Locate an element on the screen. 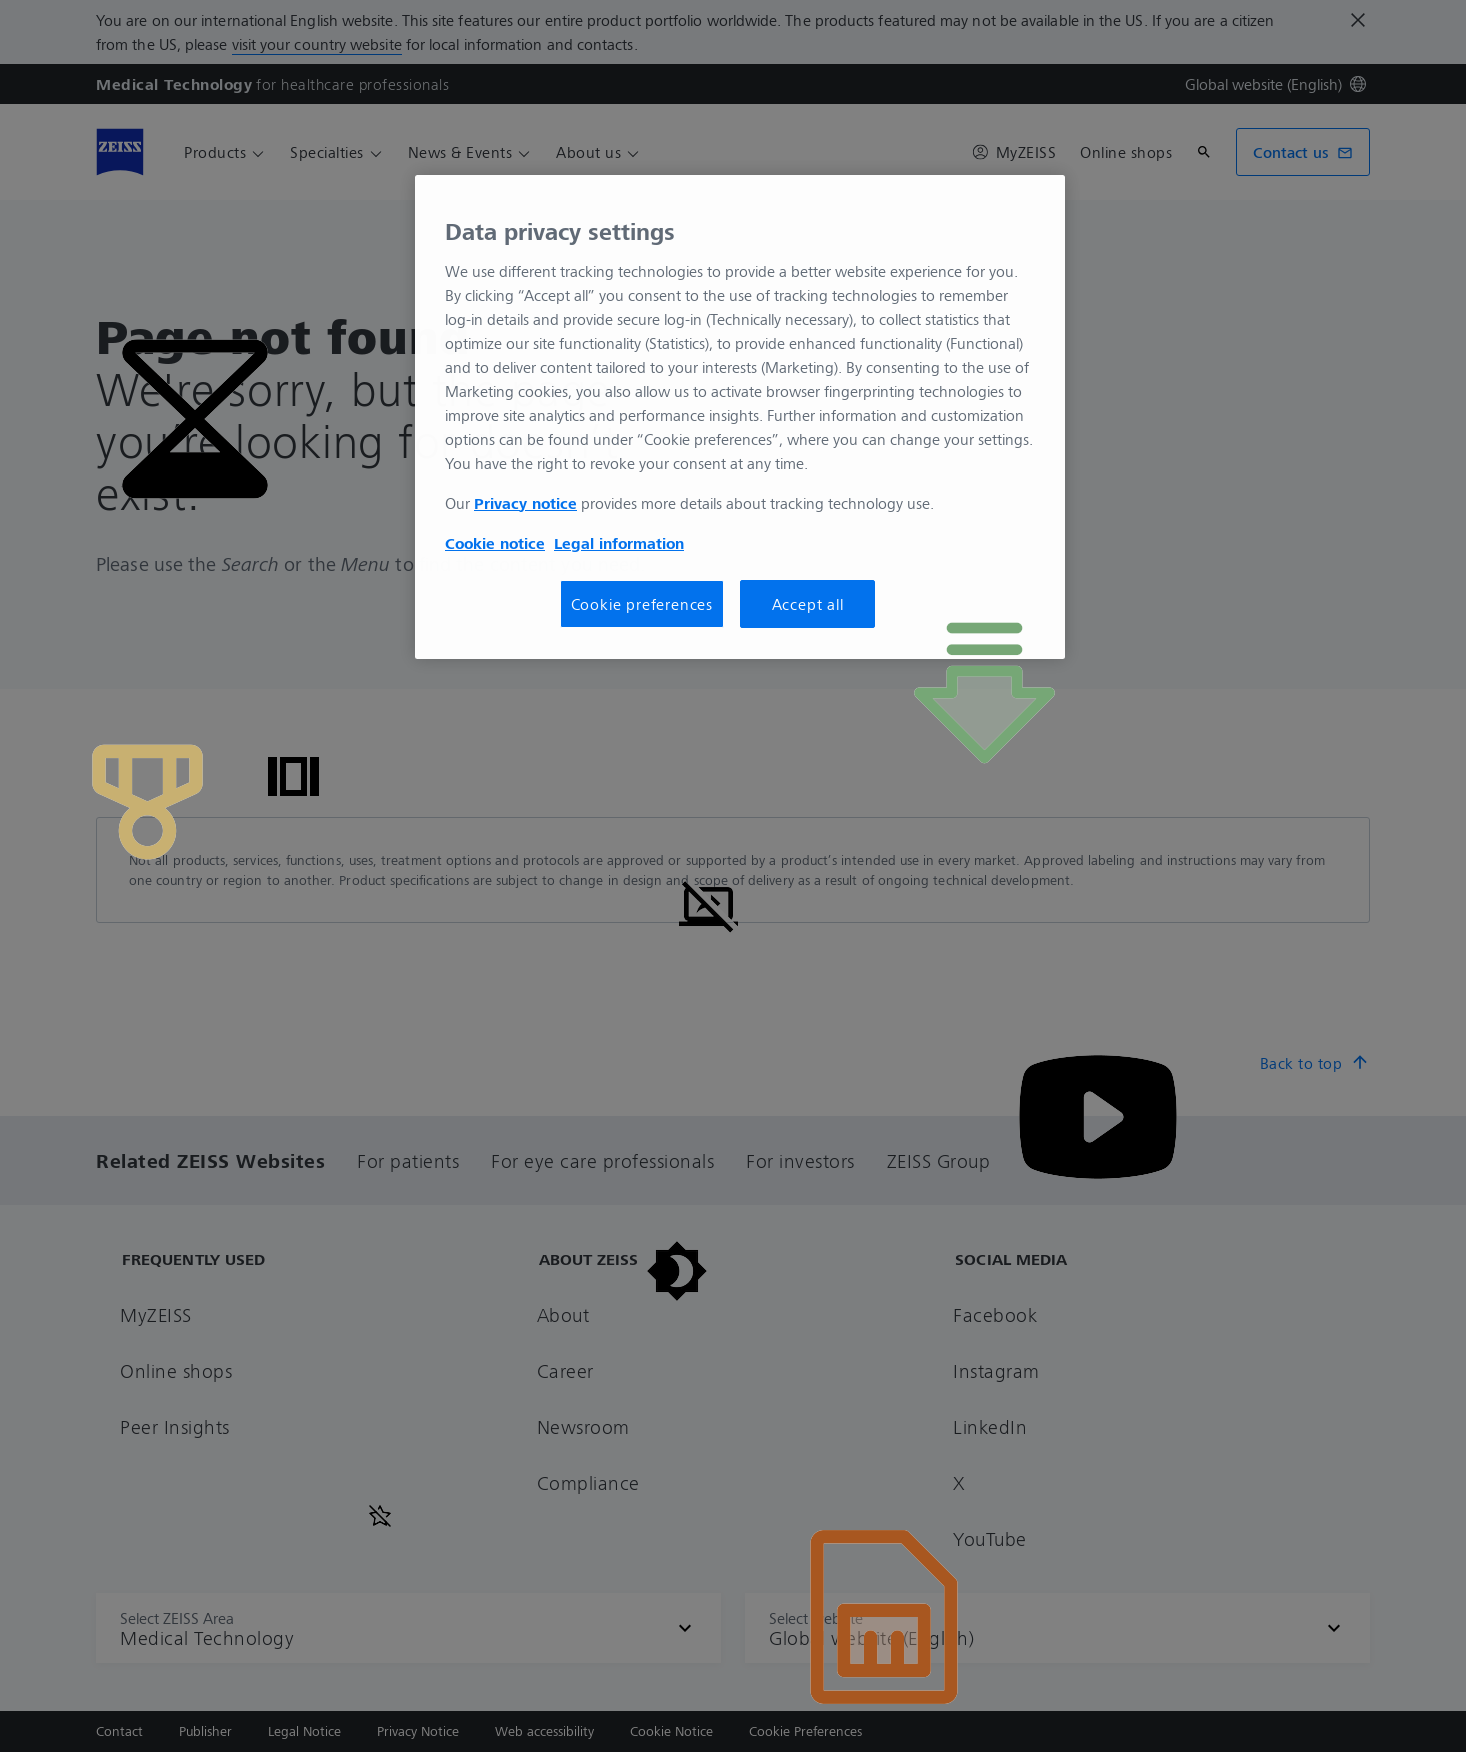 The width and height of the screenshot is (1466, 1752). stop sharing your screen is located at coordinates (708, 906).